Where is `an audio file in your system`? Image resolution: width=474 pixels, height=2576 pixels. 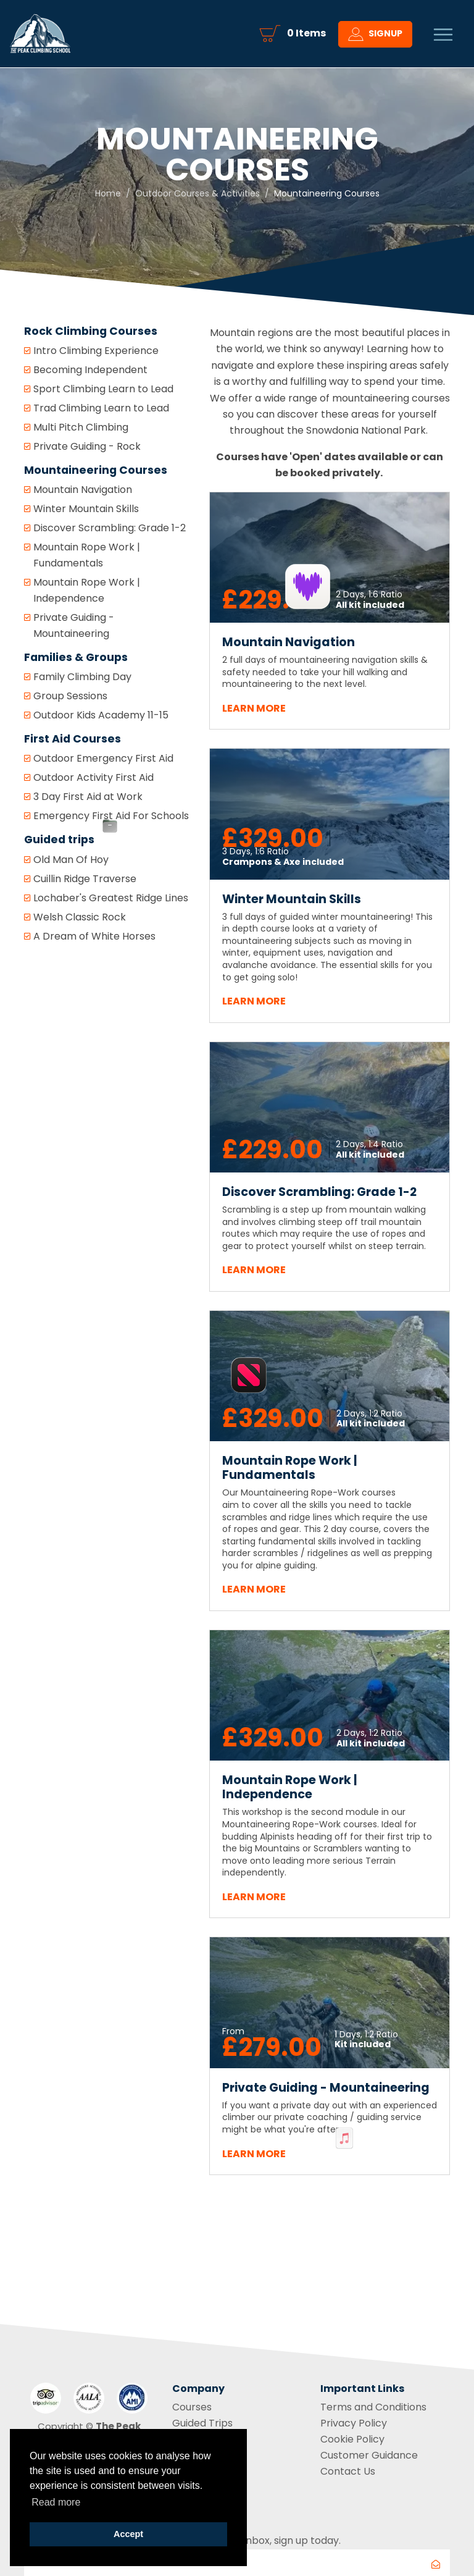
an audio file in your system is located at coordinates (344, 2138).